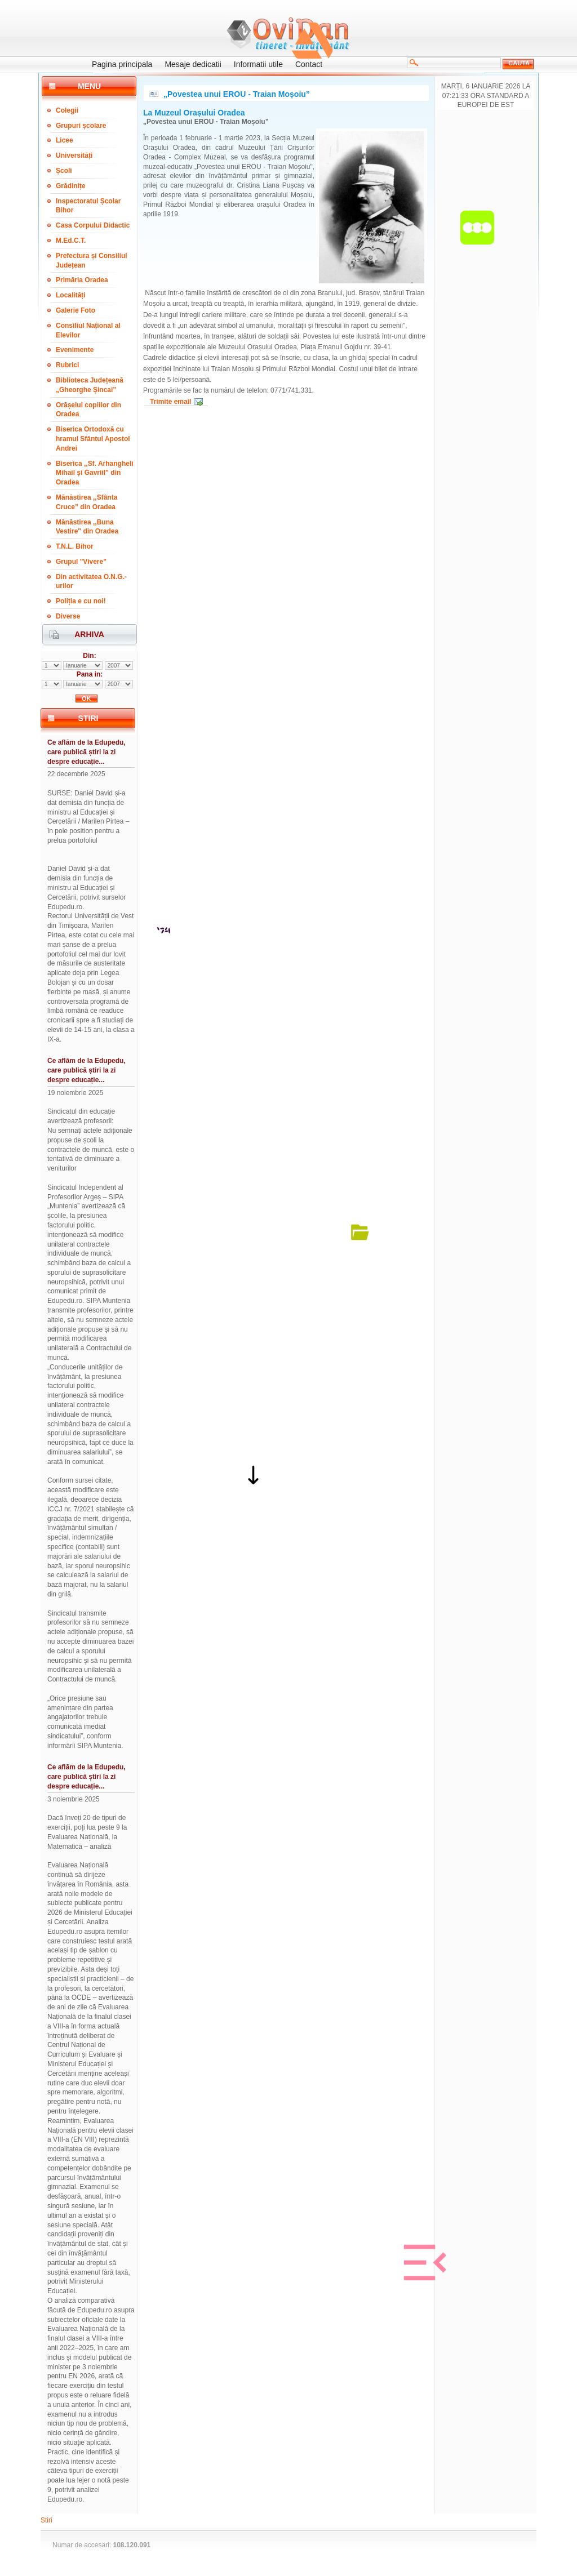 Image resolution: width=577 pixels, height=2576 pixels. What do you see at coordinates (312, 41) in the screenshot?
I see `visit artstation profile or portfolio` at bounding box center [312, 41].